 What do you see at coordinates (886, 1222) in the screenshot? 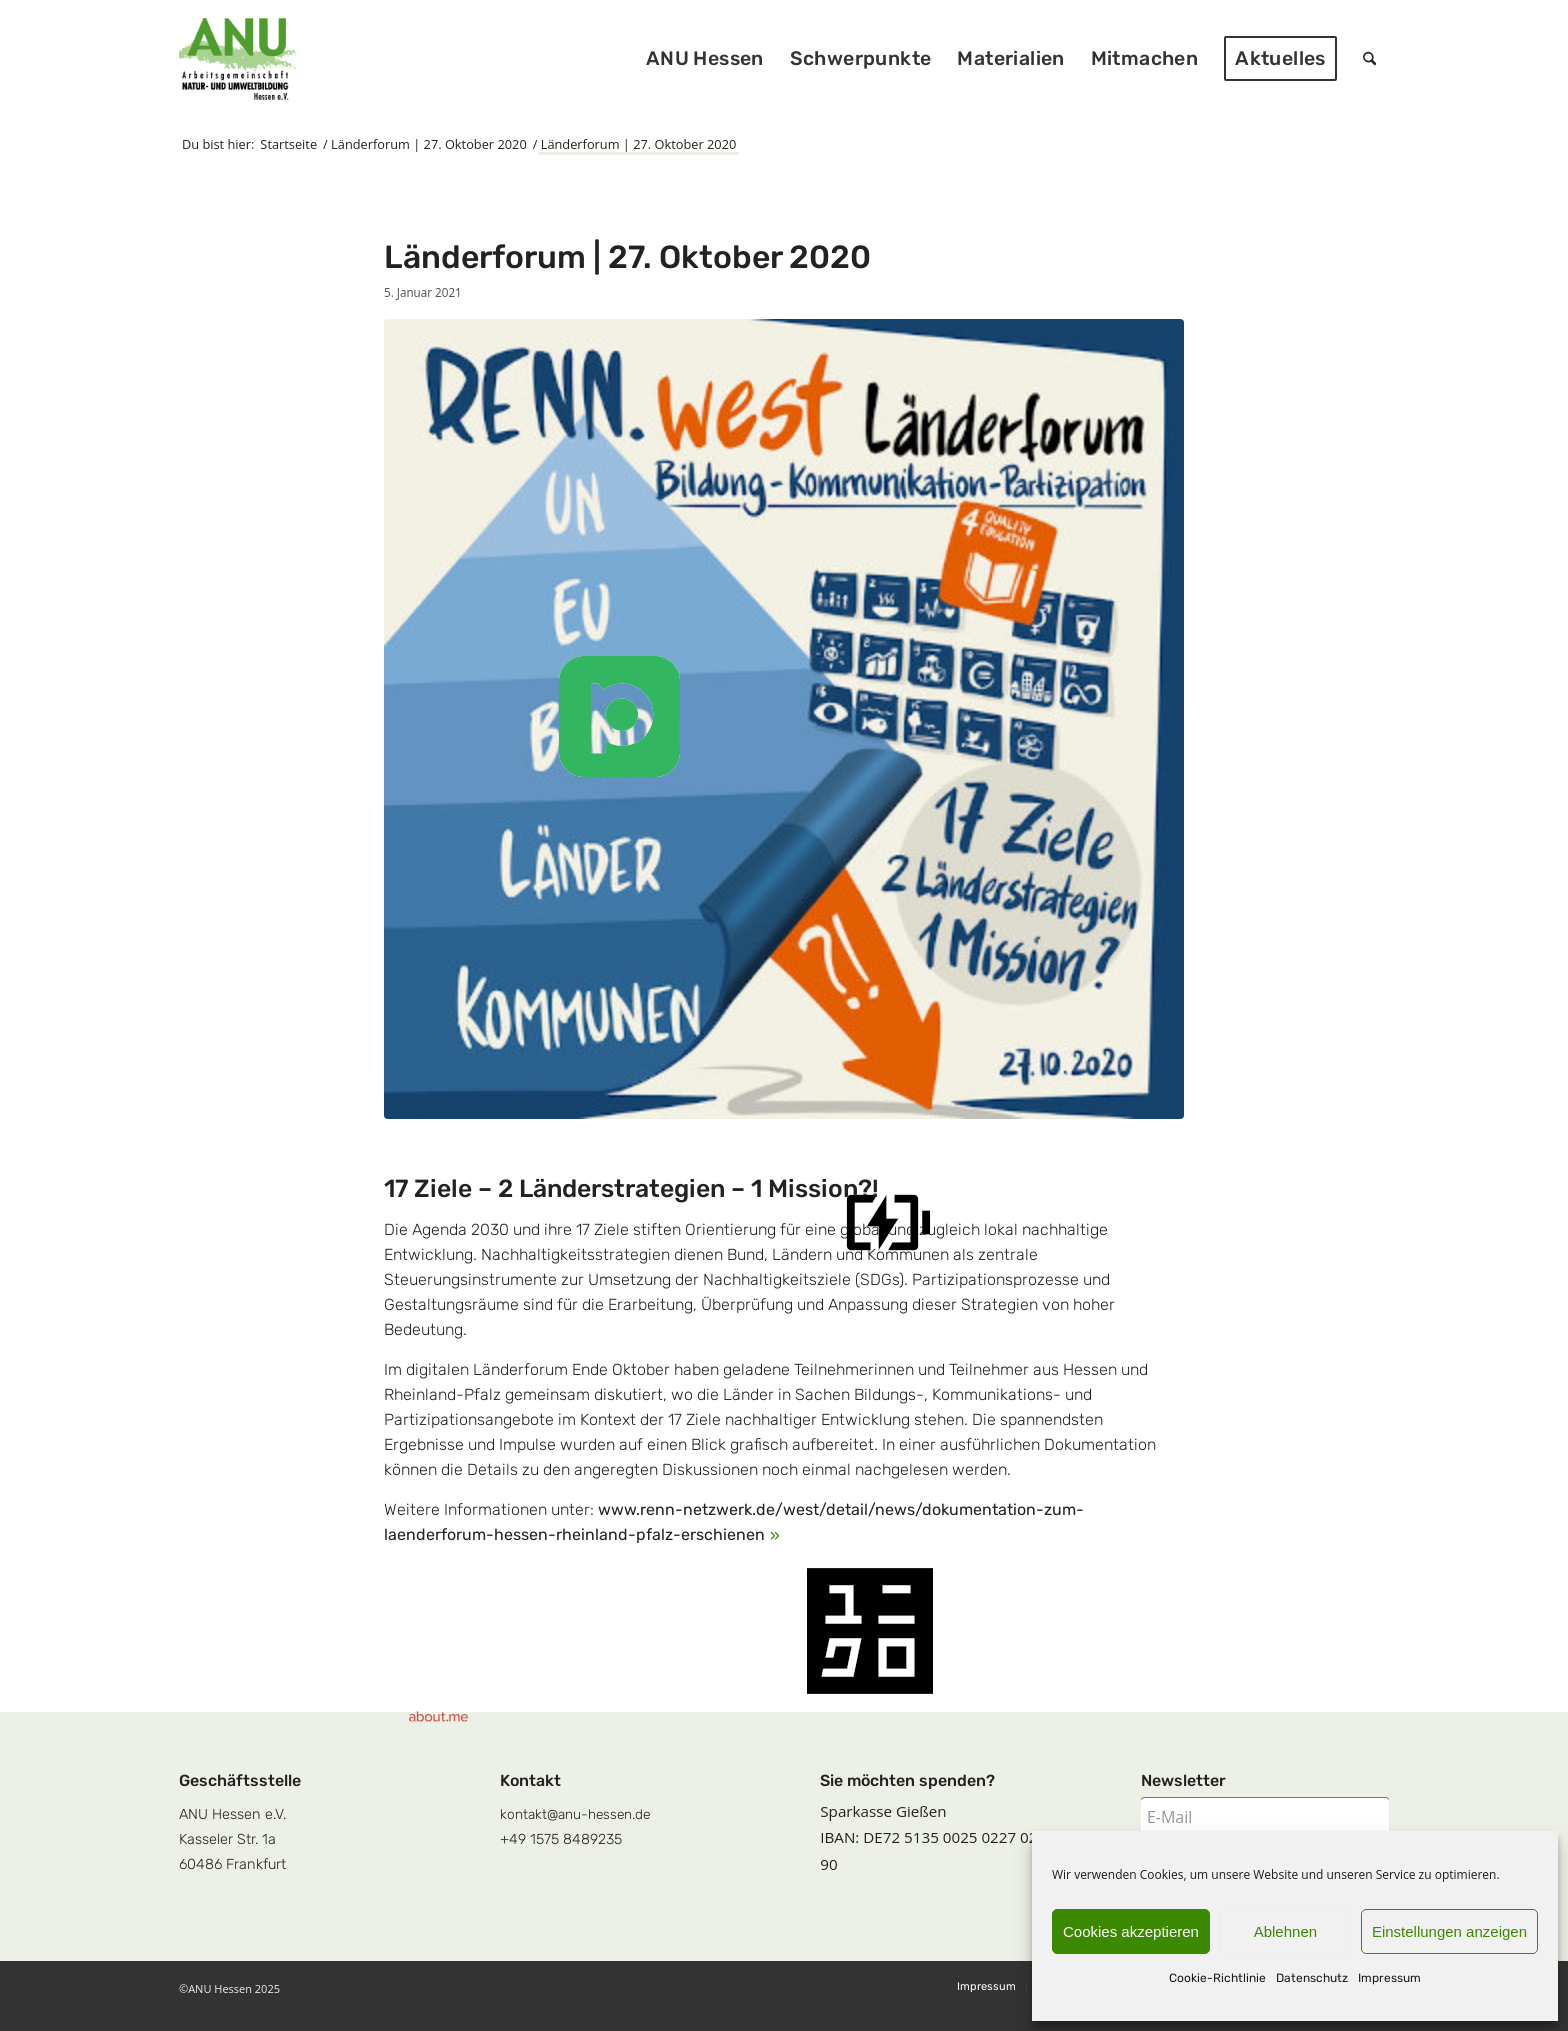
I see `indicates battery is currently charging` at bounding box center [886, 1222].